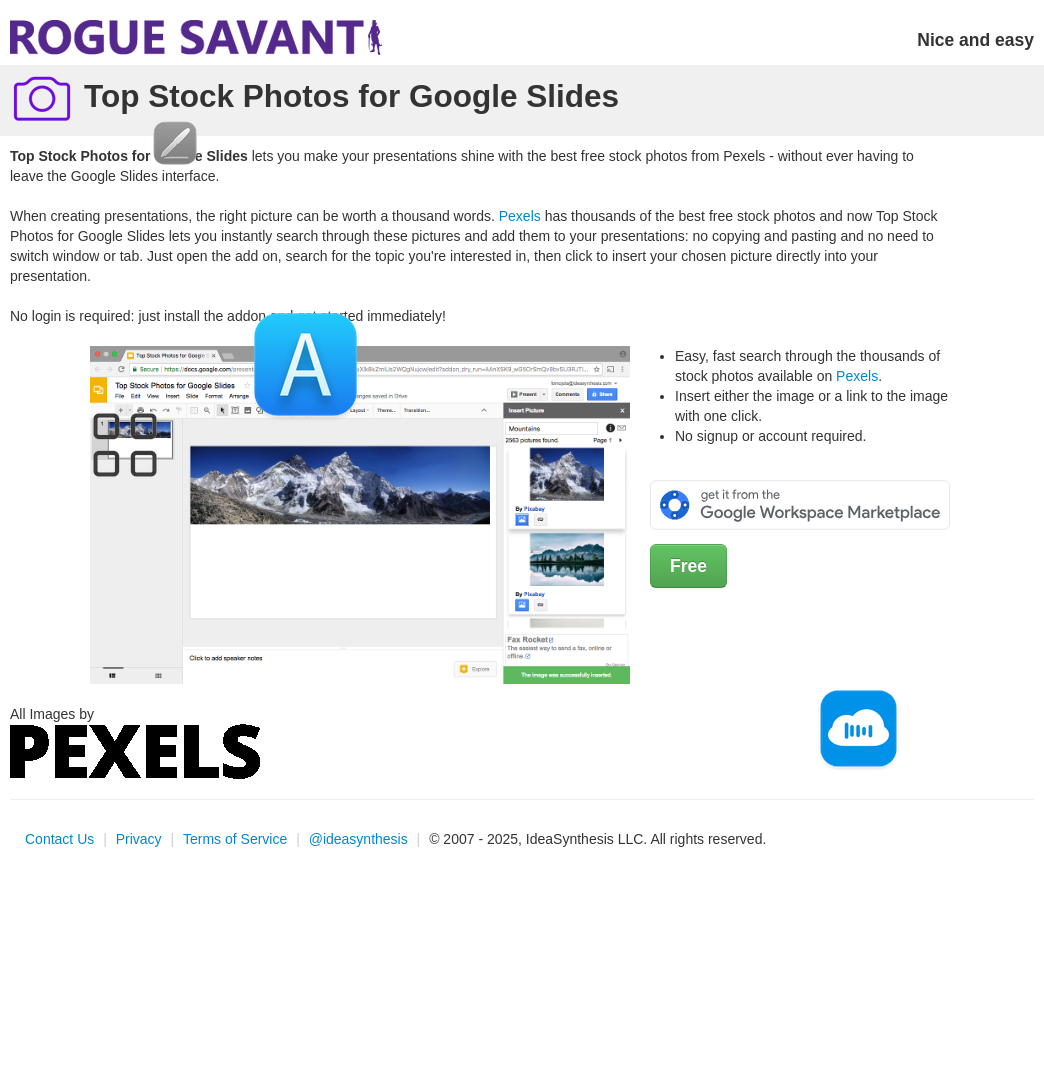 Image resolution: width=1044 pixels, height=1091 pixels. Describe the element at coordinates (125, 445) in the screenshot. I see `view all applications` at that location.